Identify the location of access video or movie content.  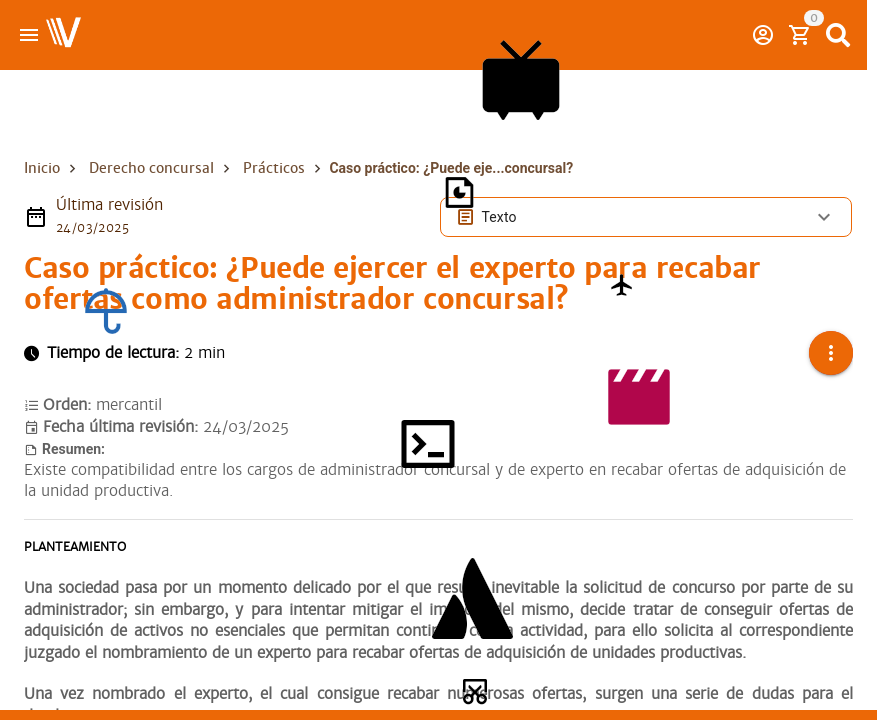
(639, 397).